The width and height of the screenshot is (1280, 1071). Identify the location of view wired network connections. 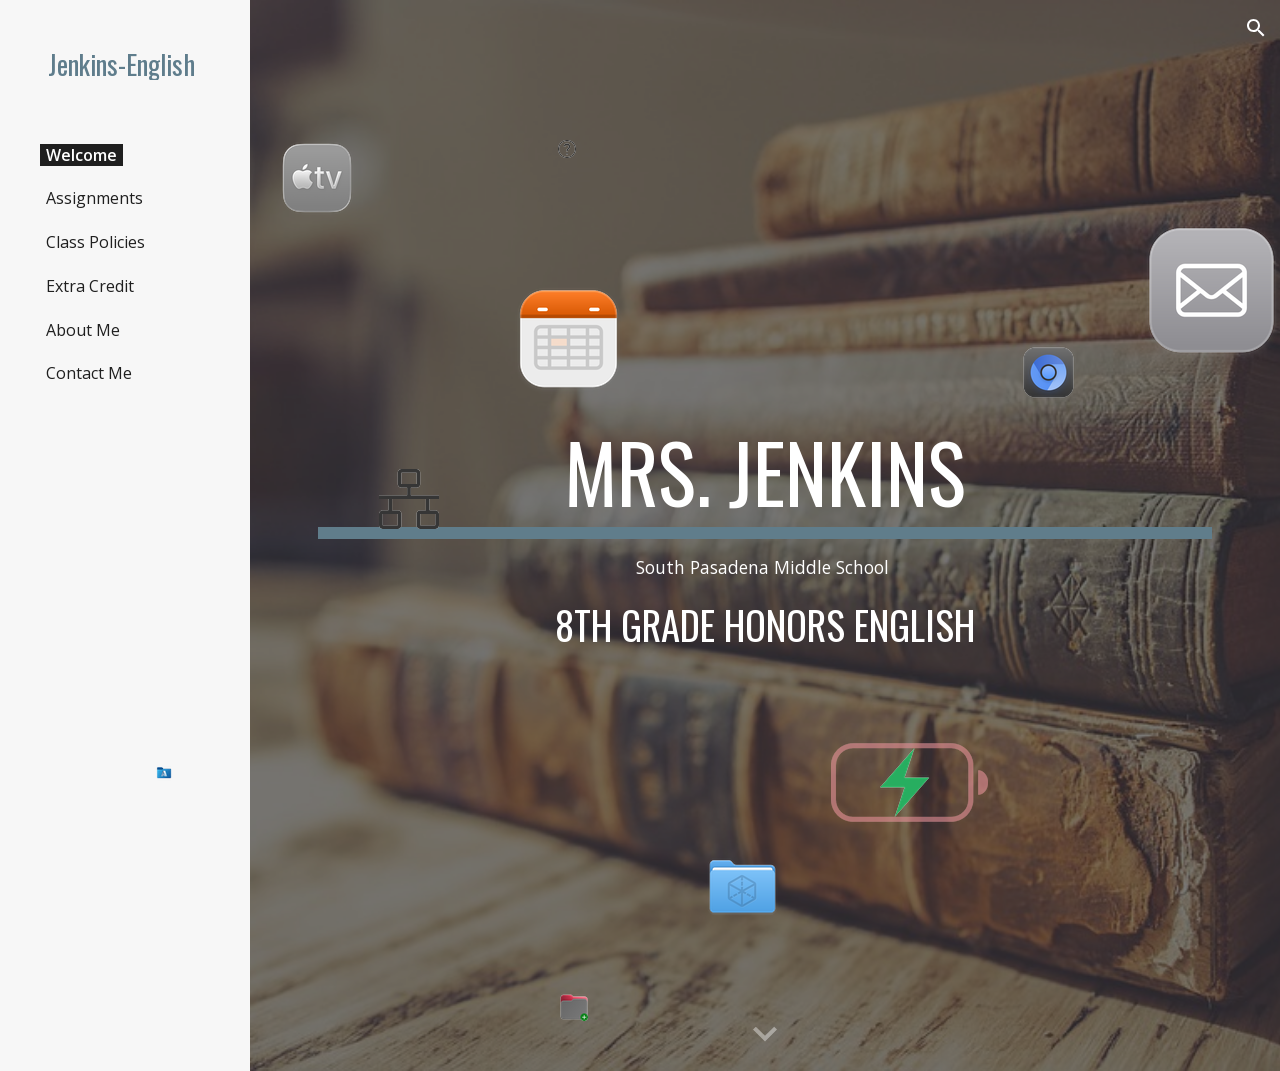
(409, 499).